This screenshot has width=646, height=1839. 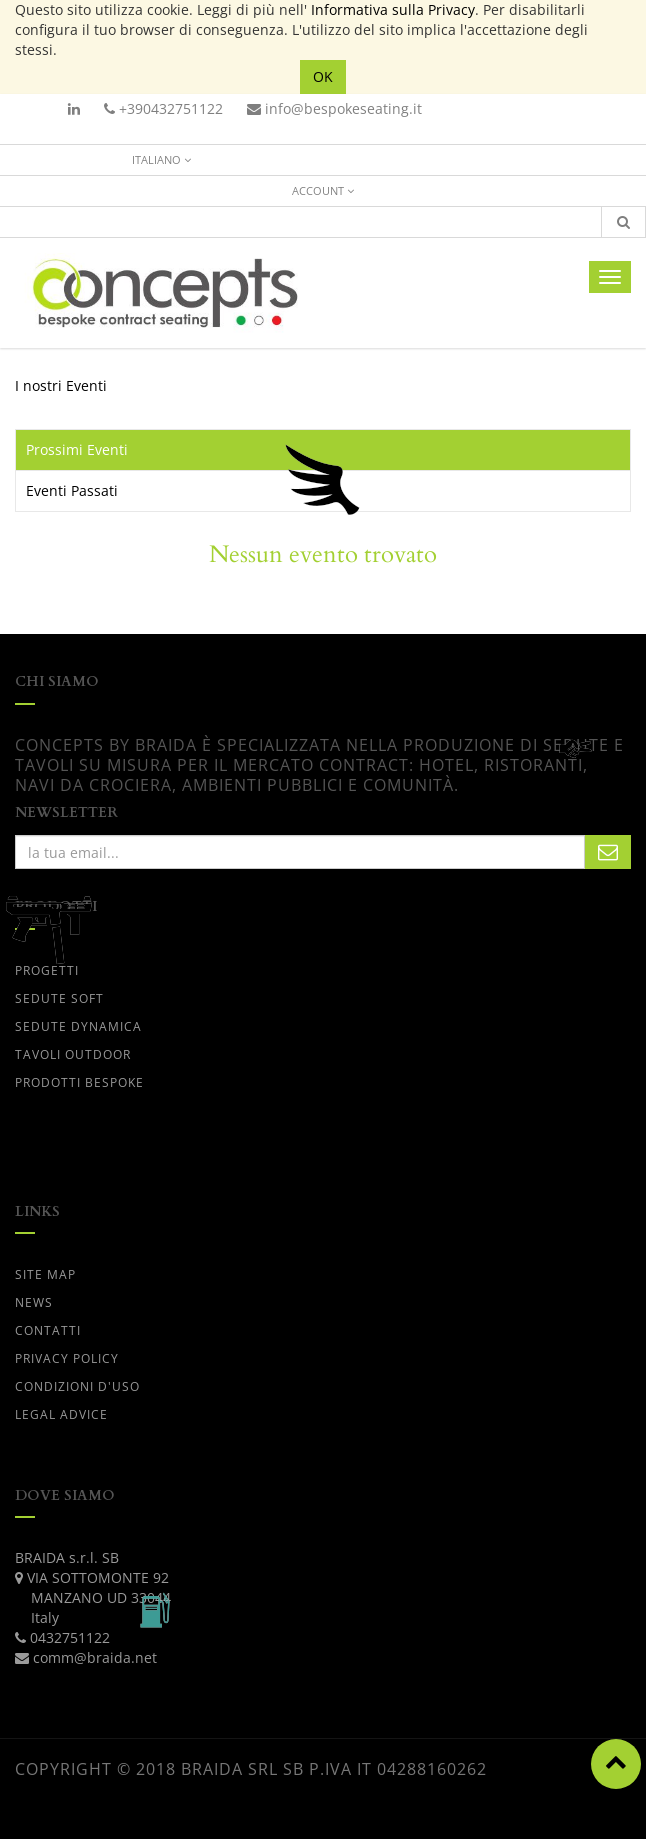 I want to click on scissors gesture in rock-paper-scissors game, so click(x=576, y=747).